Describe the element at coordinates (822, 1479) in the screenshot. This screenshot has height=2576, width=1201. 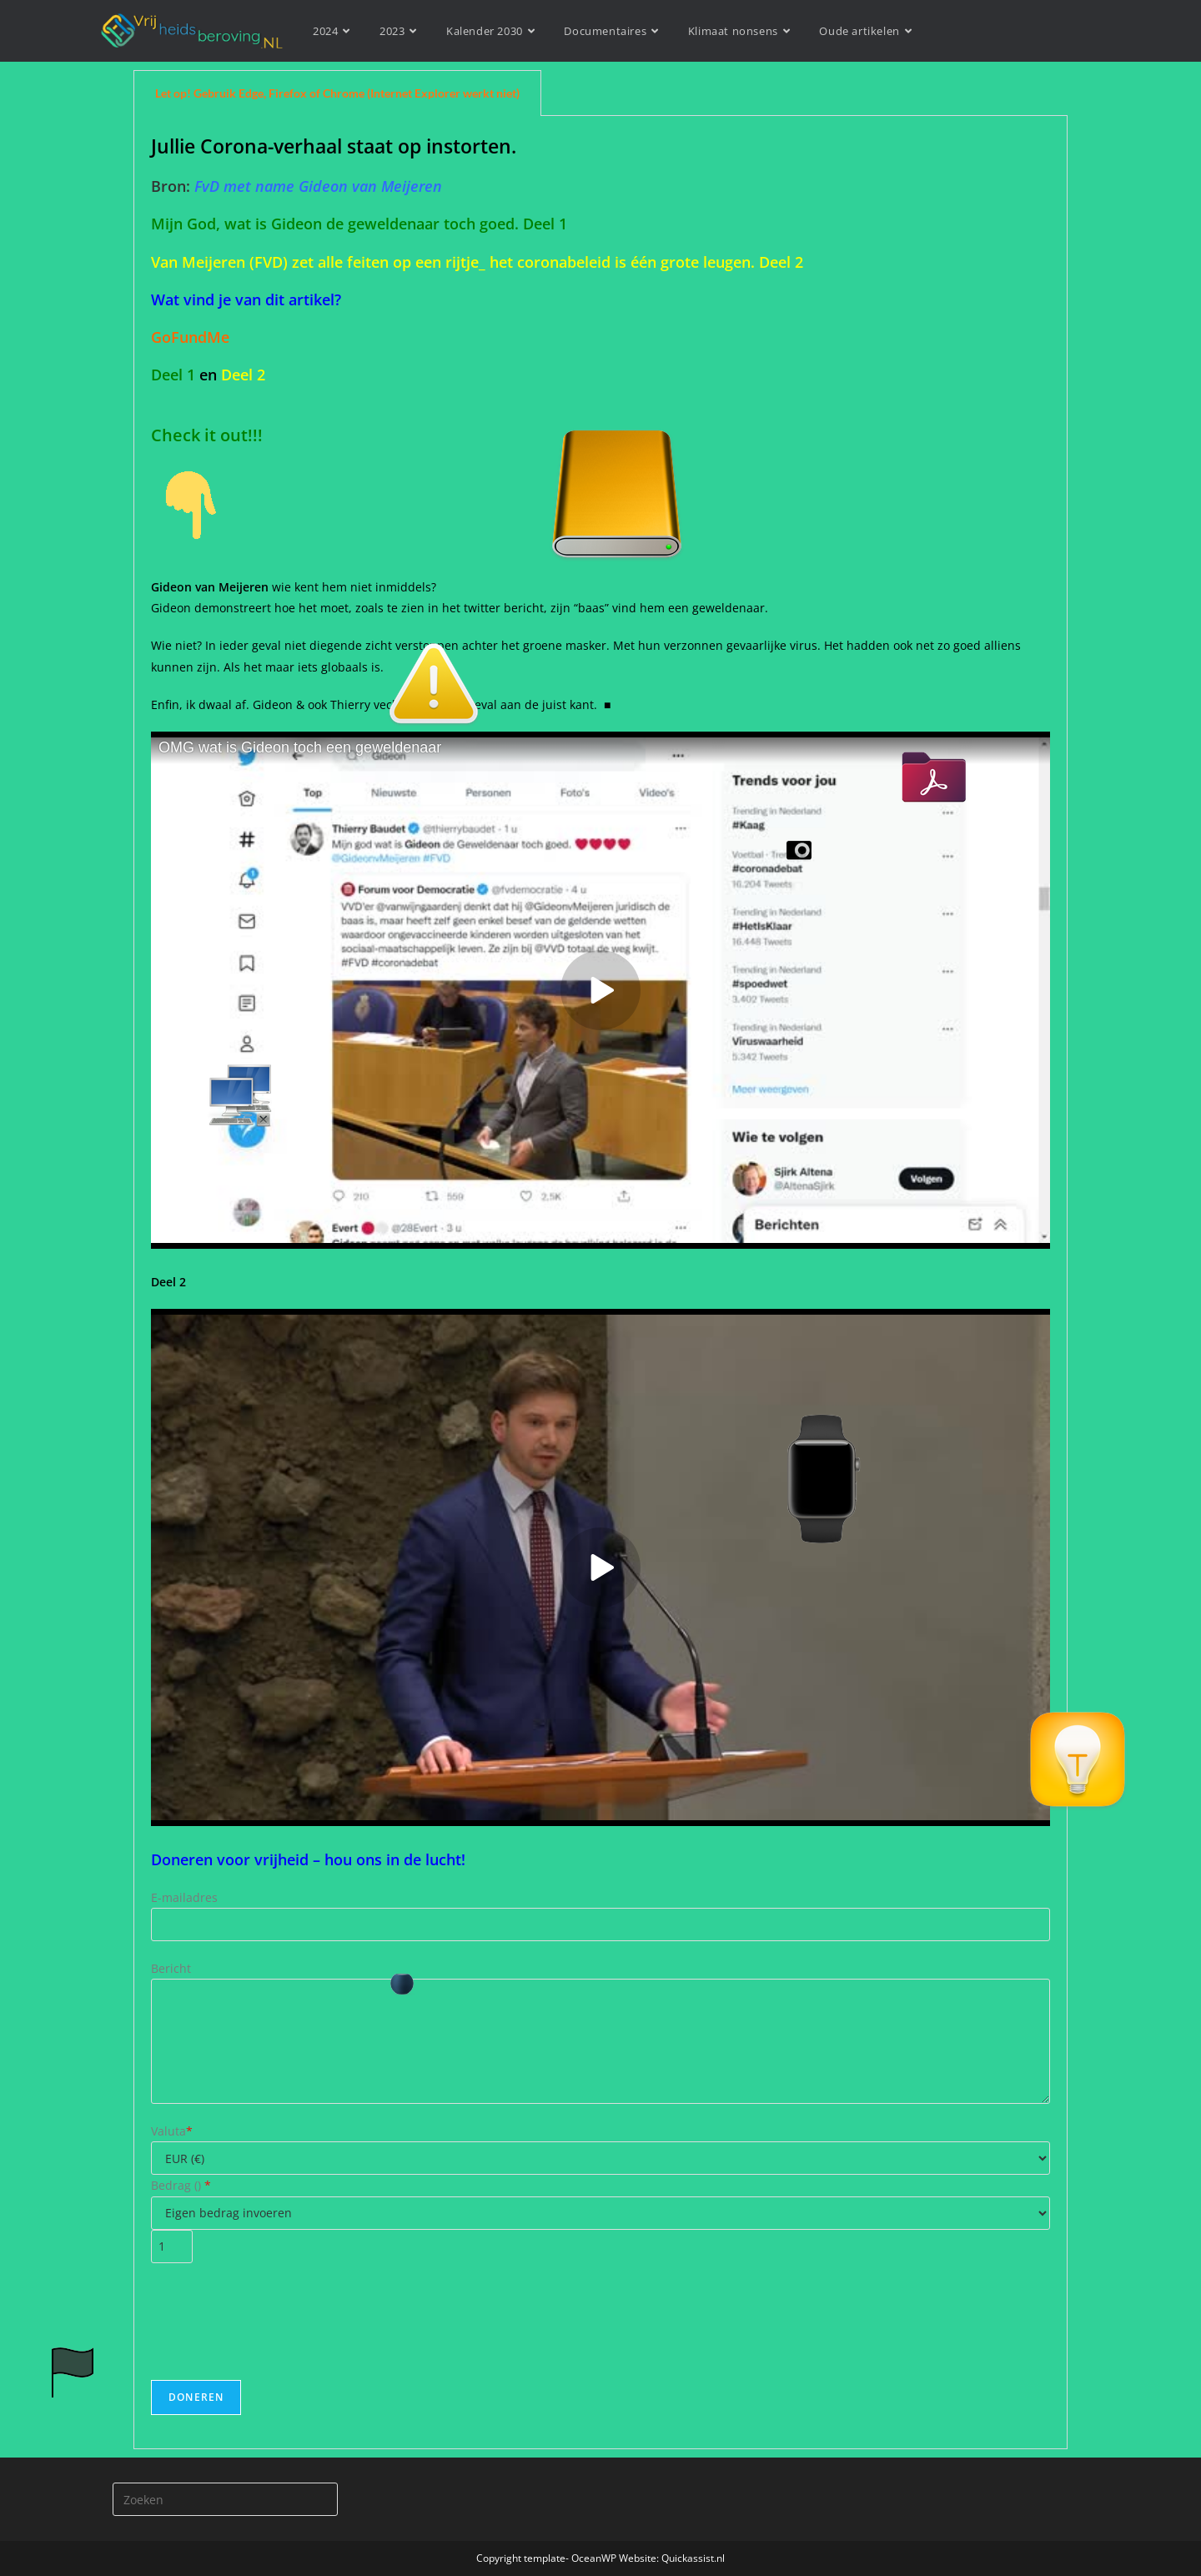
I see `apple watch series 3 device icon` at that location.